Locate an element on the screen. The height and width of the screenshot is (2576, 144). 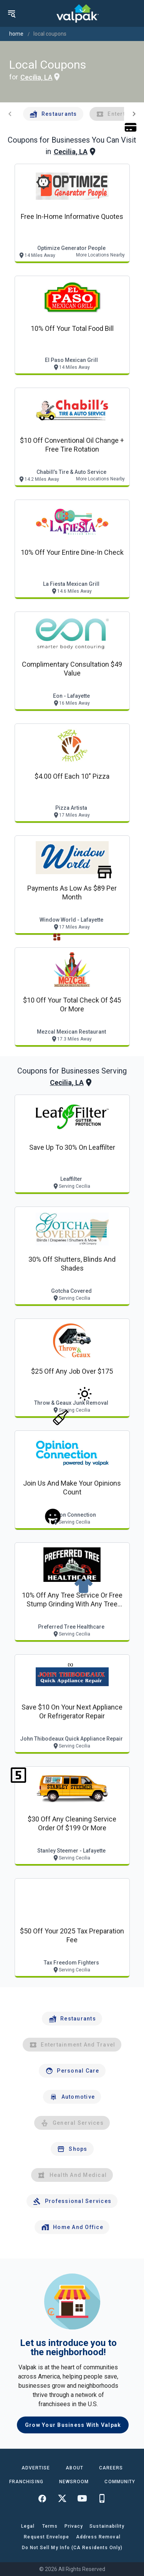
indicates device is currently charging is located at coordinates (70, 1665).